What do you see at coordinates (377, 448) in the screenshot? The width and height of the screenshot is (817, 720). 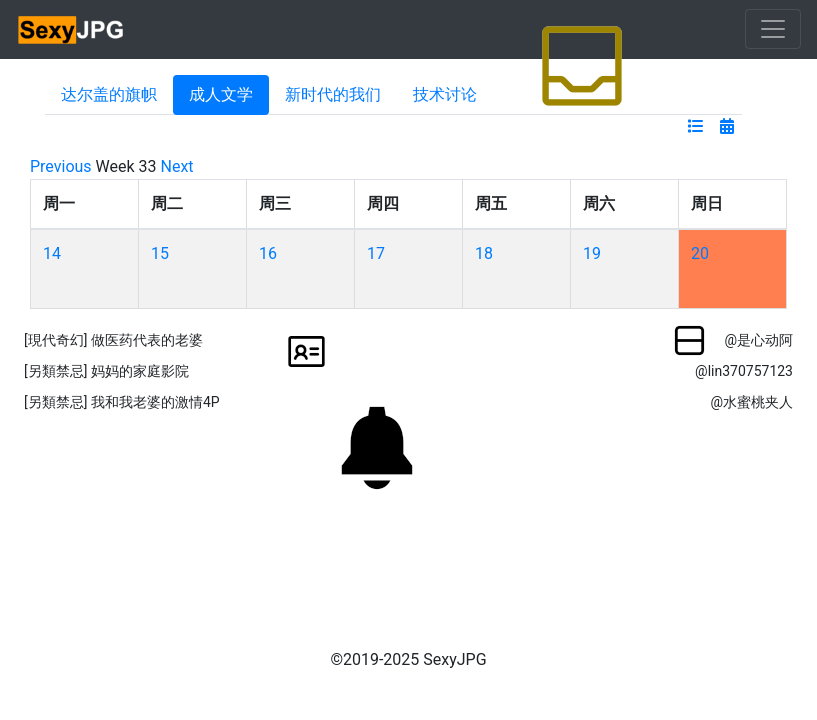 I see `view your notifications` at bounding box center [377, 448].